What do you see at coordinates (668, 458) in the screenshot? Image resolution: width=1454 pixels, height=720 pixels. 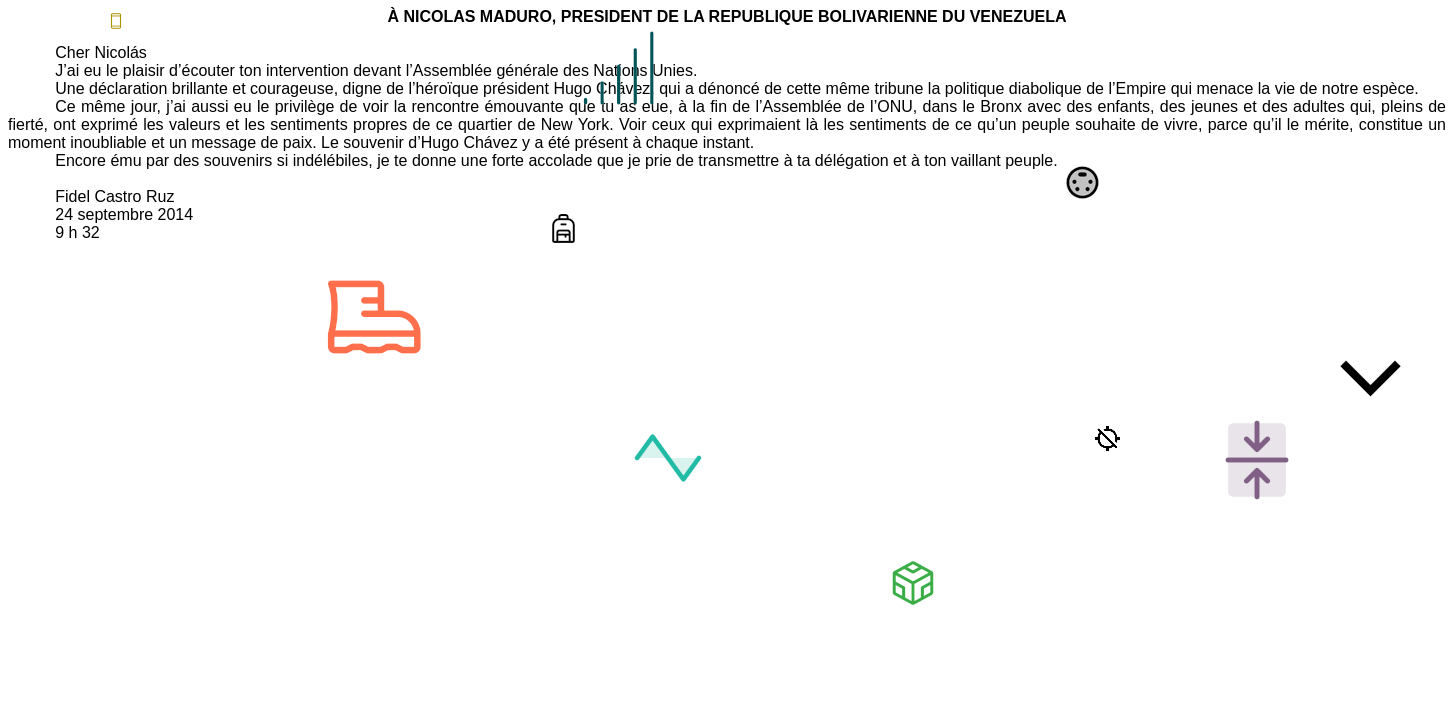 I see `select triangle waveform for audio synthesis` at bounding box center [668, 458].